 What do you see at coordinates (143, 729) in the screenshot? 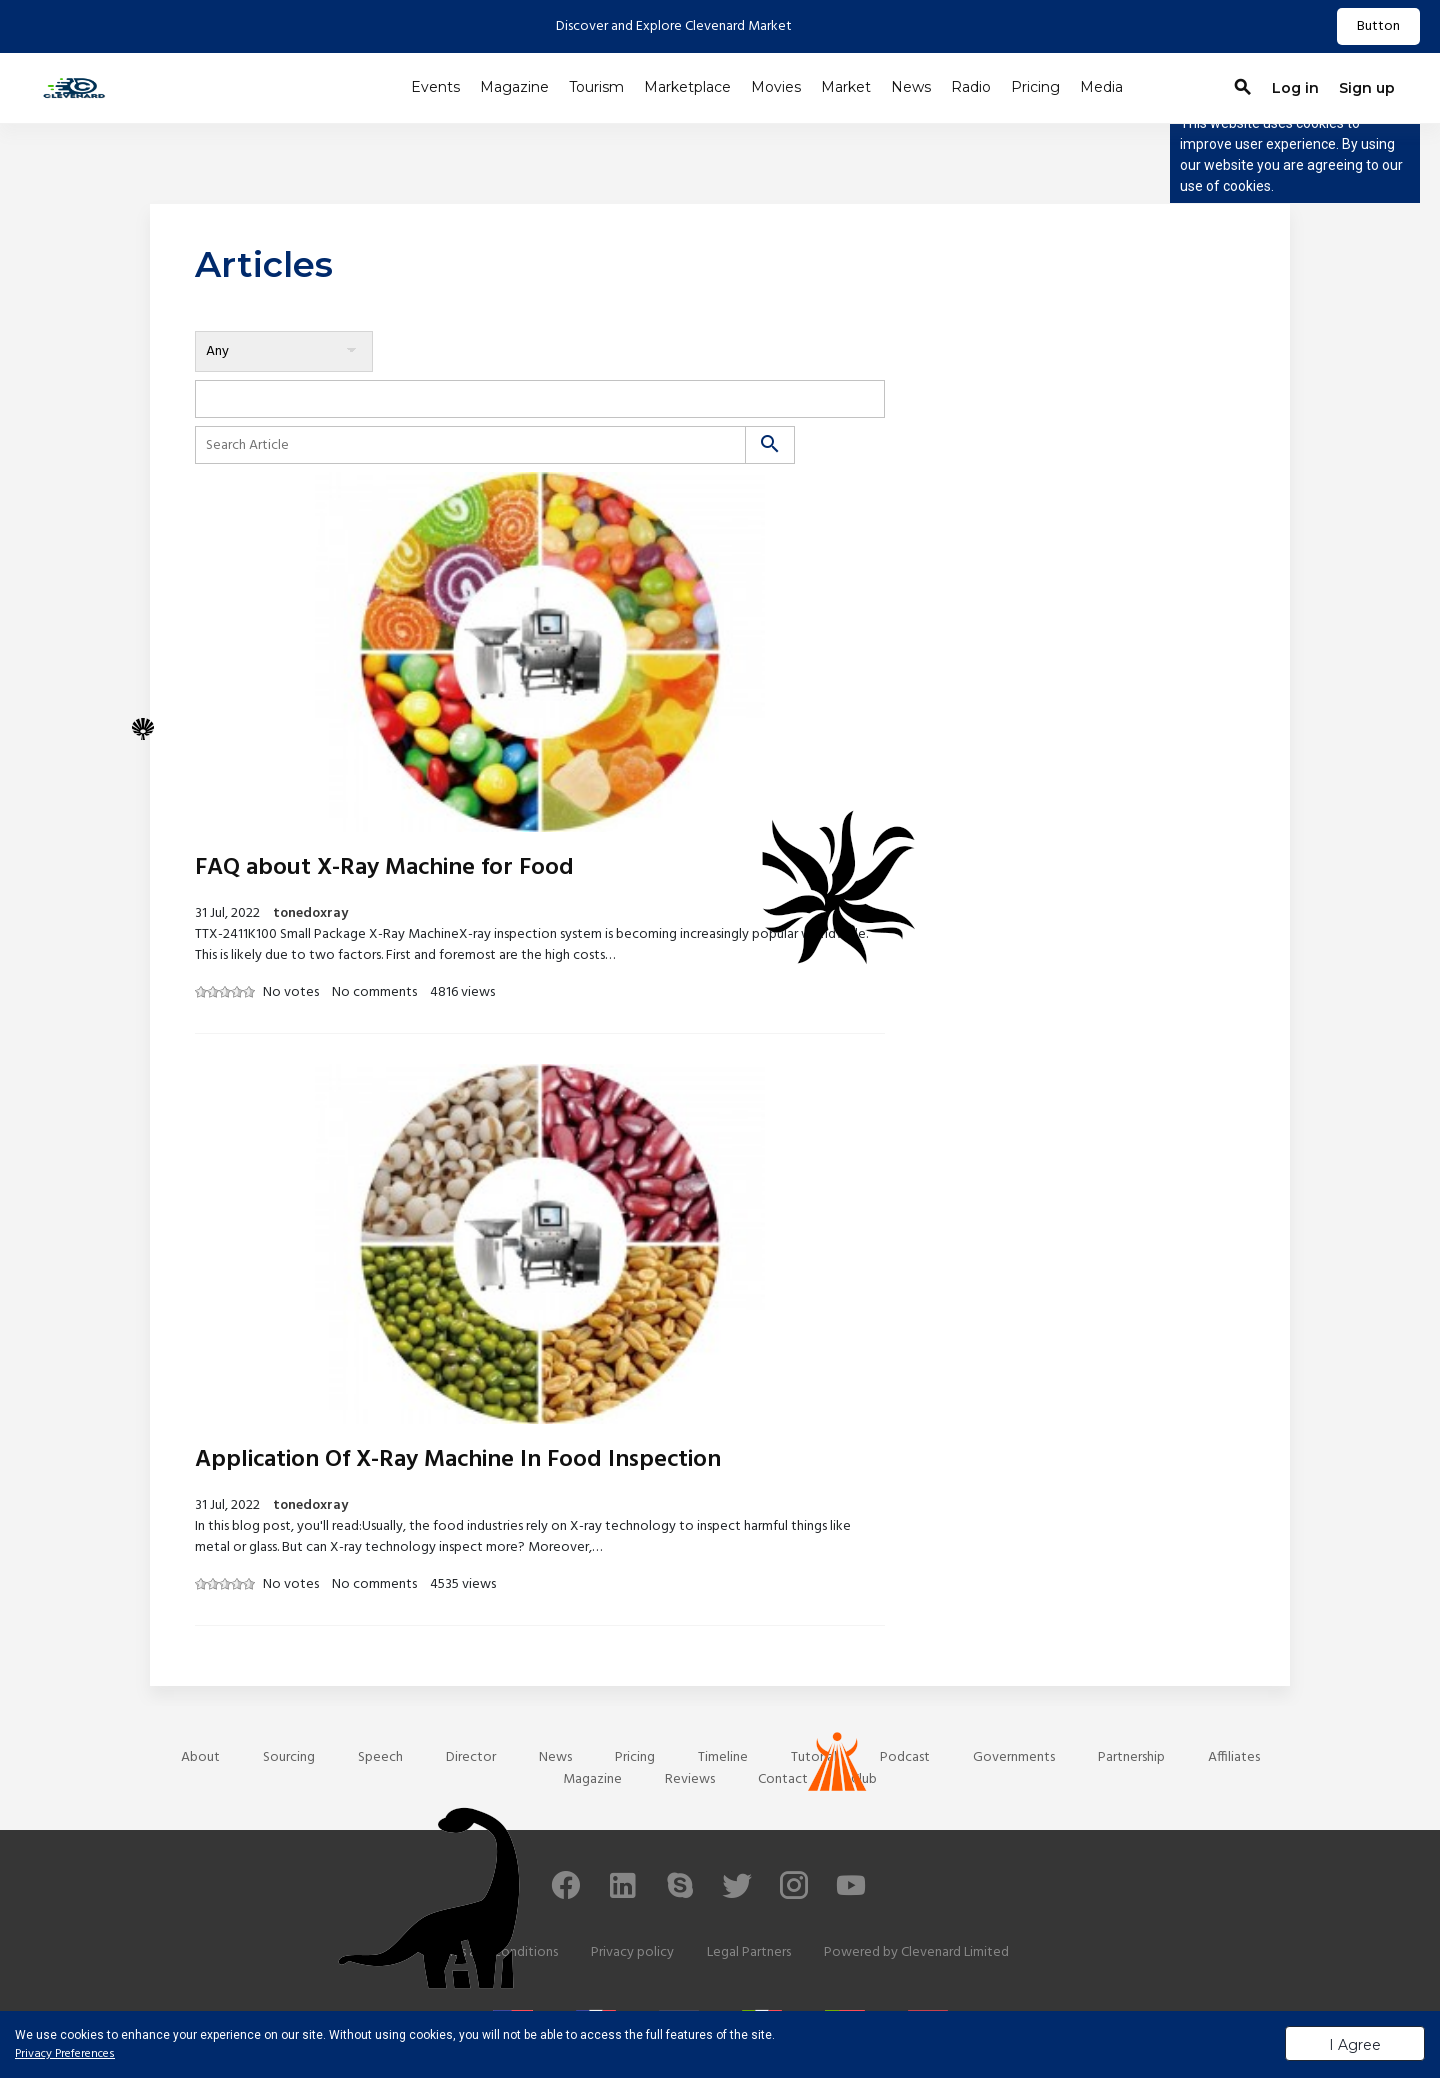
I see `decorative fan or palm frond icon` at bounding box center [143, 729].